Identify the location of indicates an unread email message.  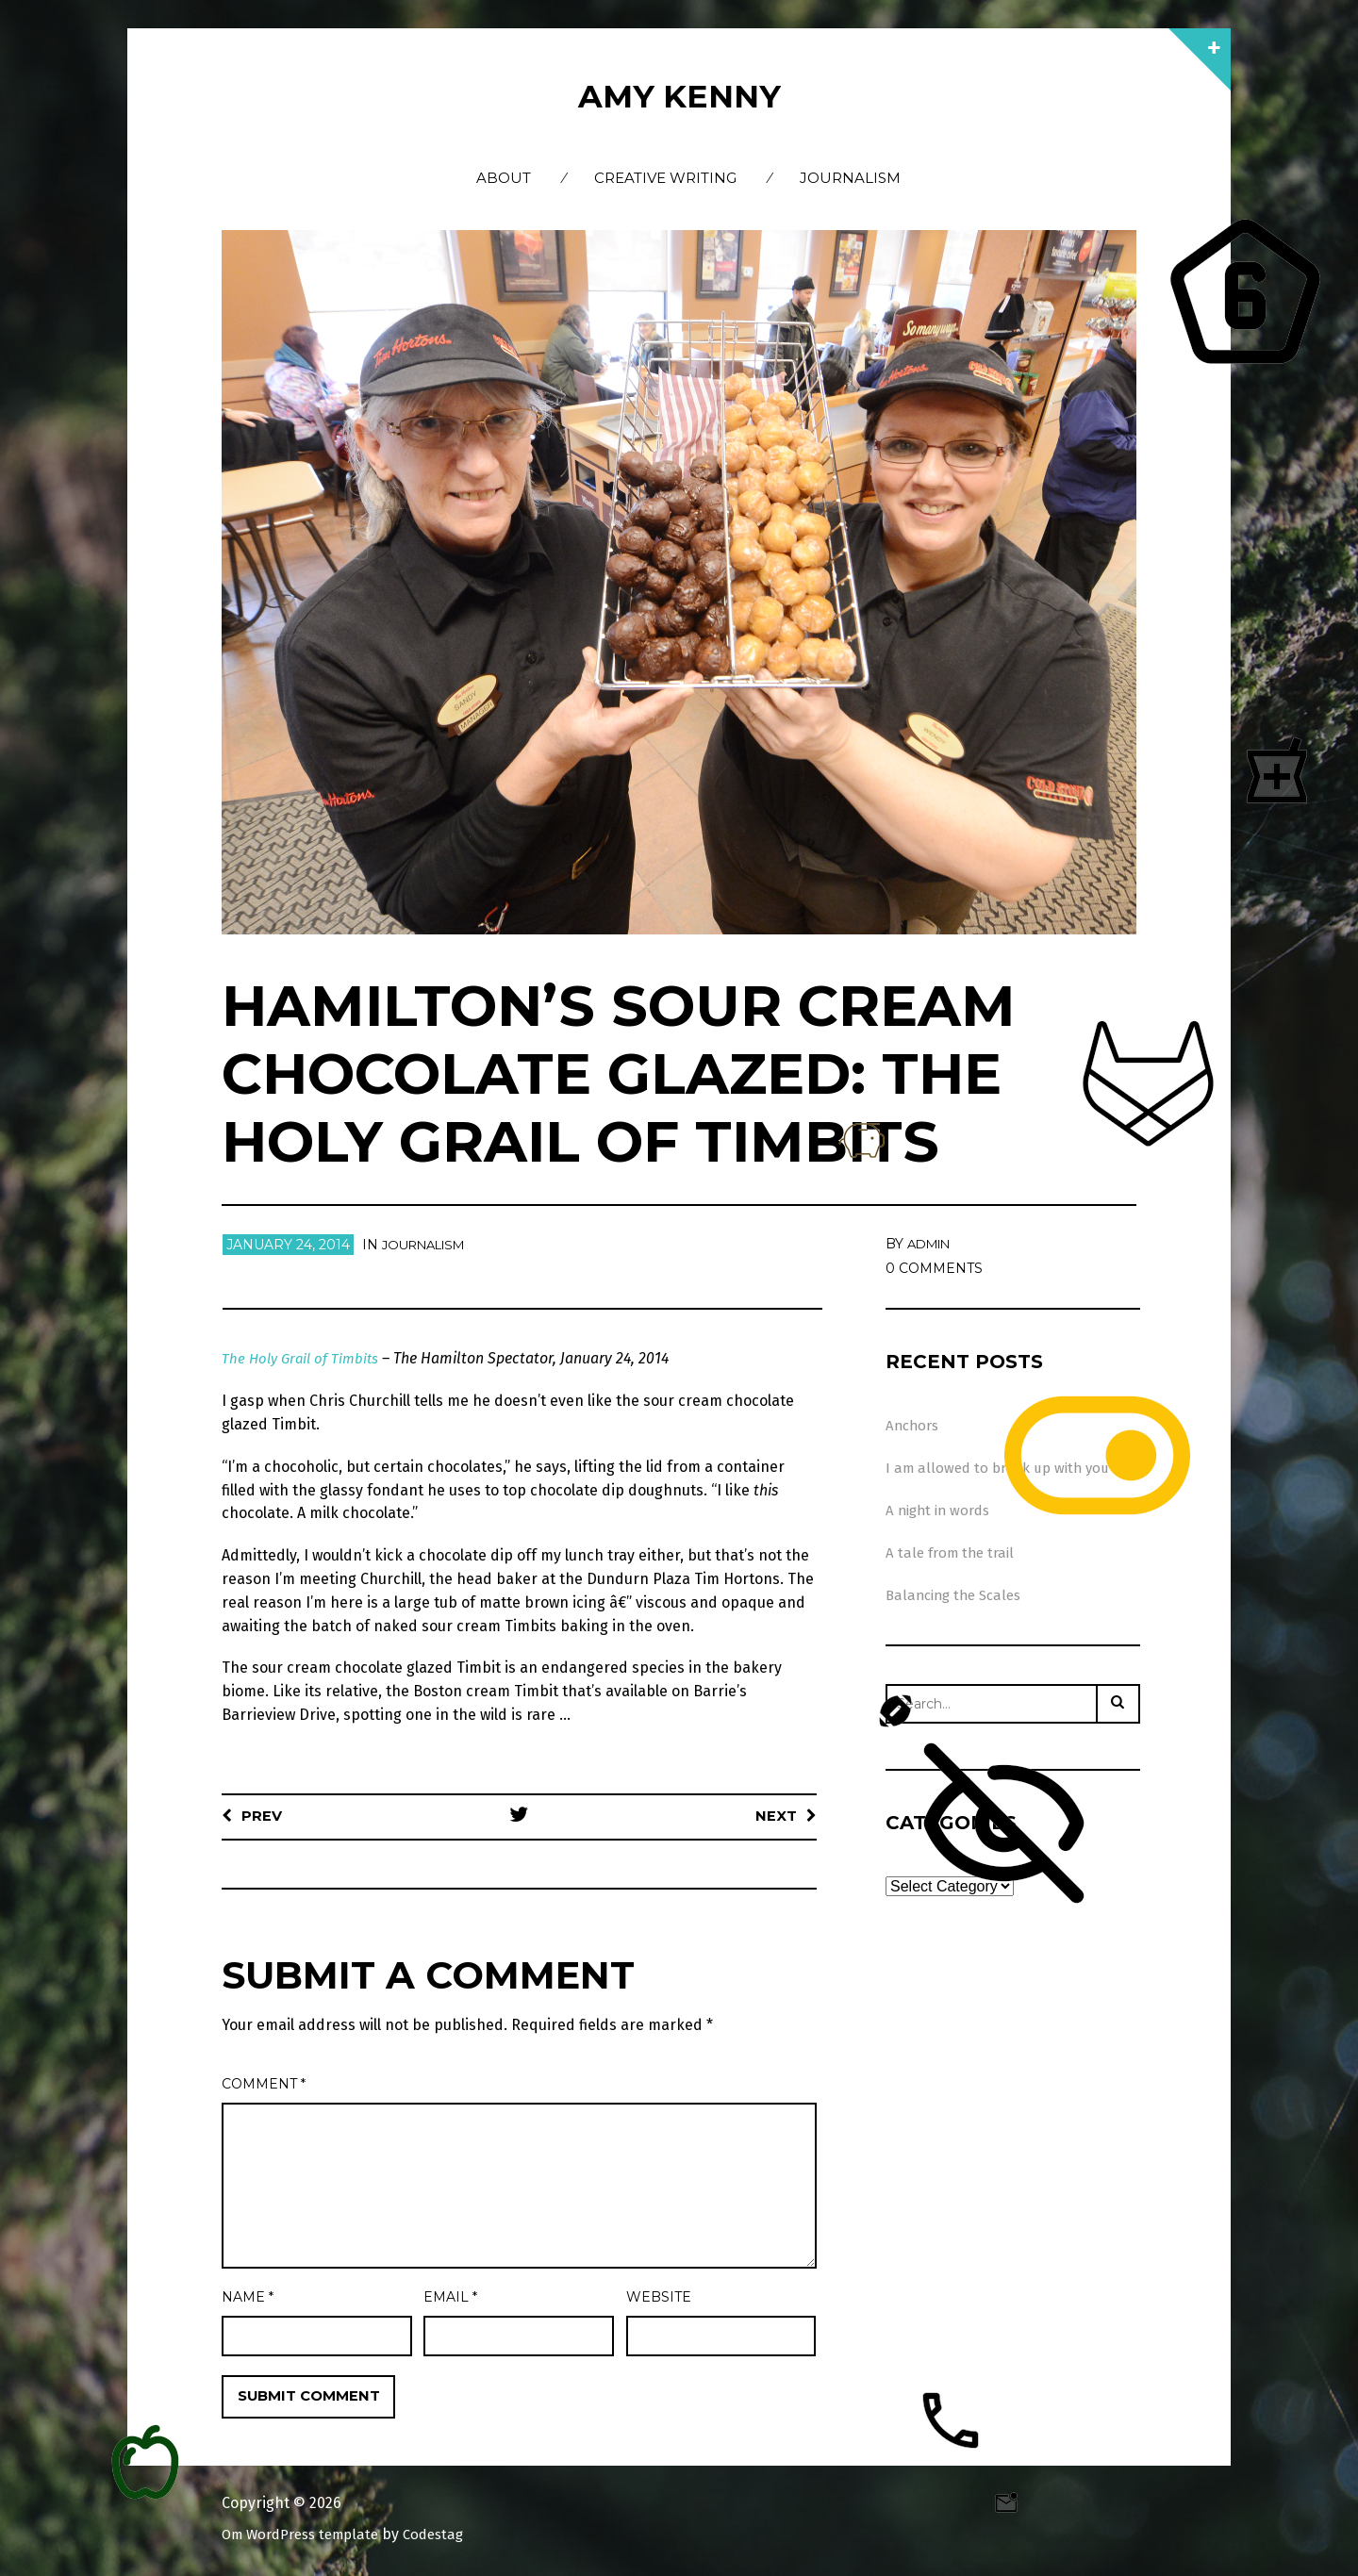
(1006, 2503).